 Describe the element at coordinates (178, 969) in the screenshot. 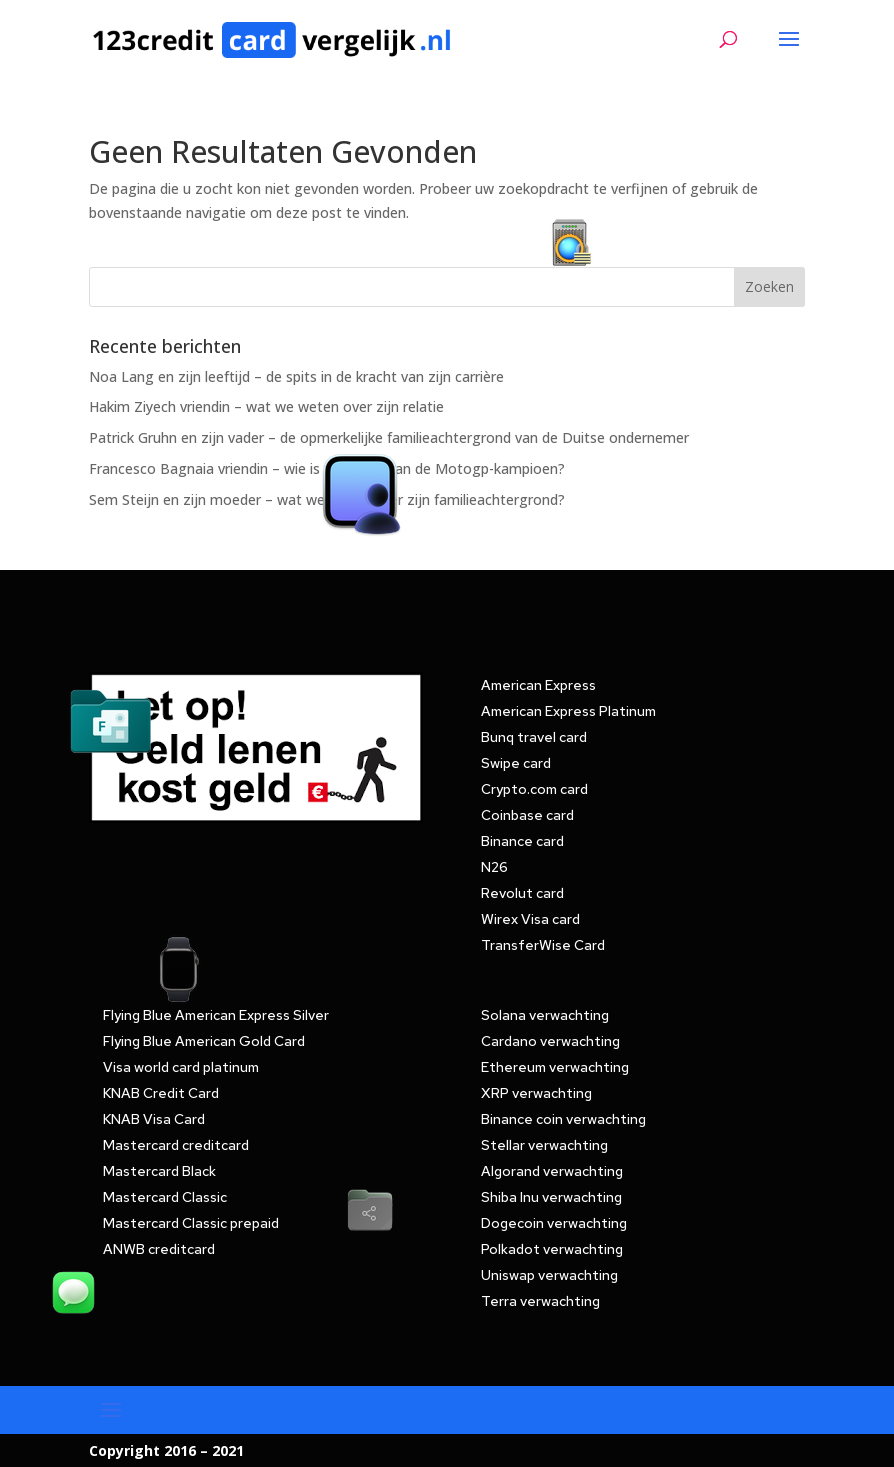

I see `apple watch series 7 device icon` at that location.